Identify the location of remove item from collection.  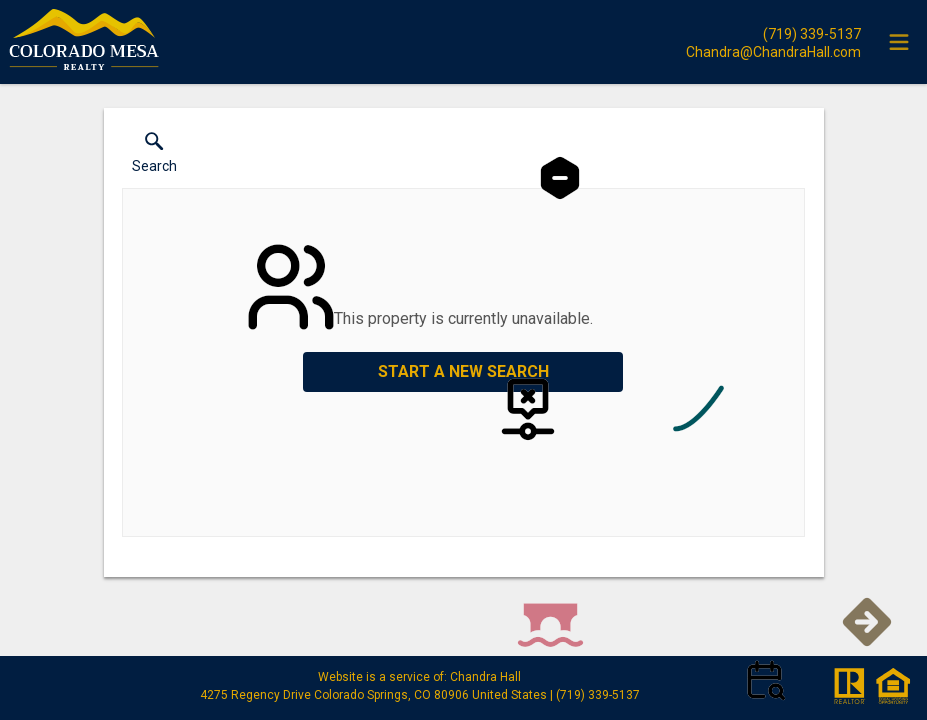
(560, 178).